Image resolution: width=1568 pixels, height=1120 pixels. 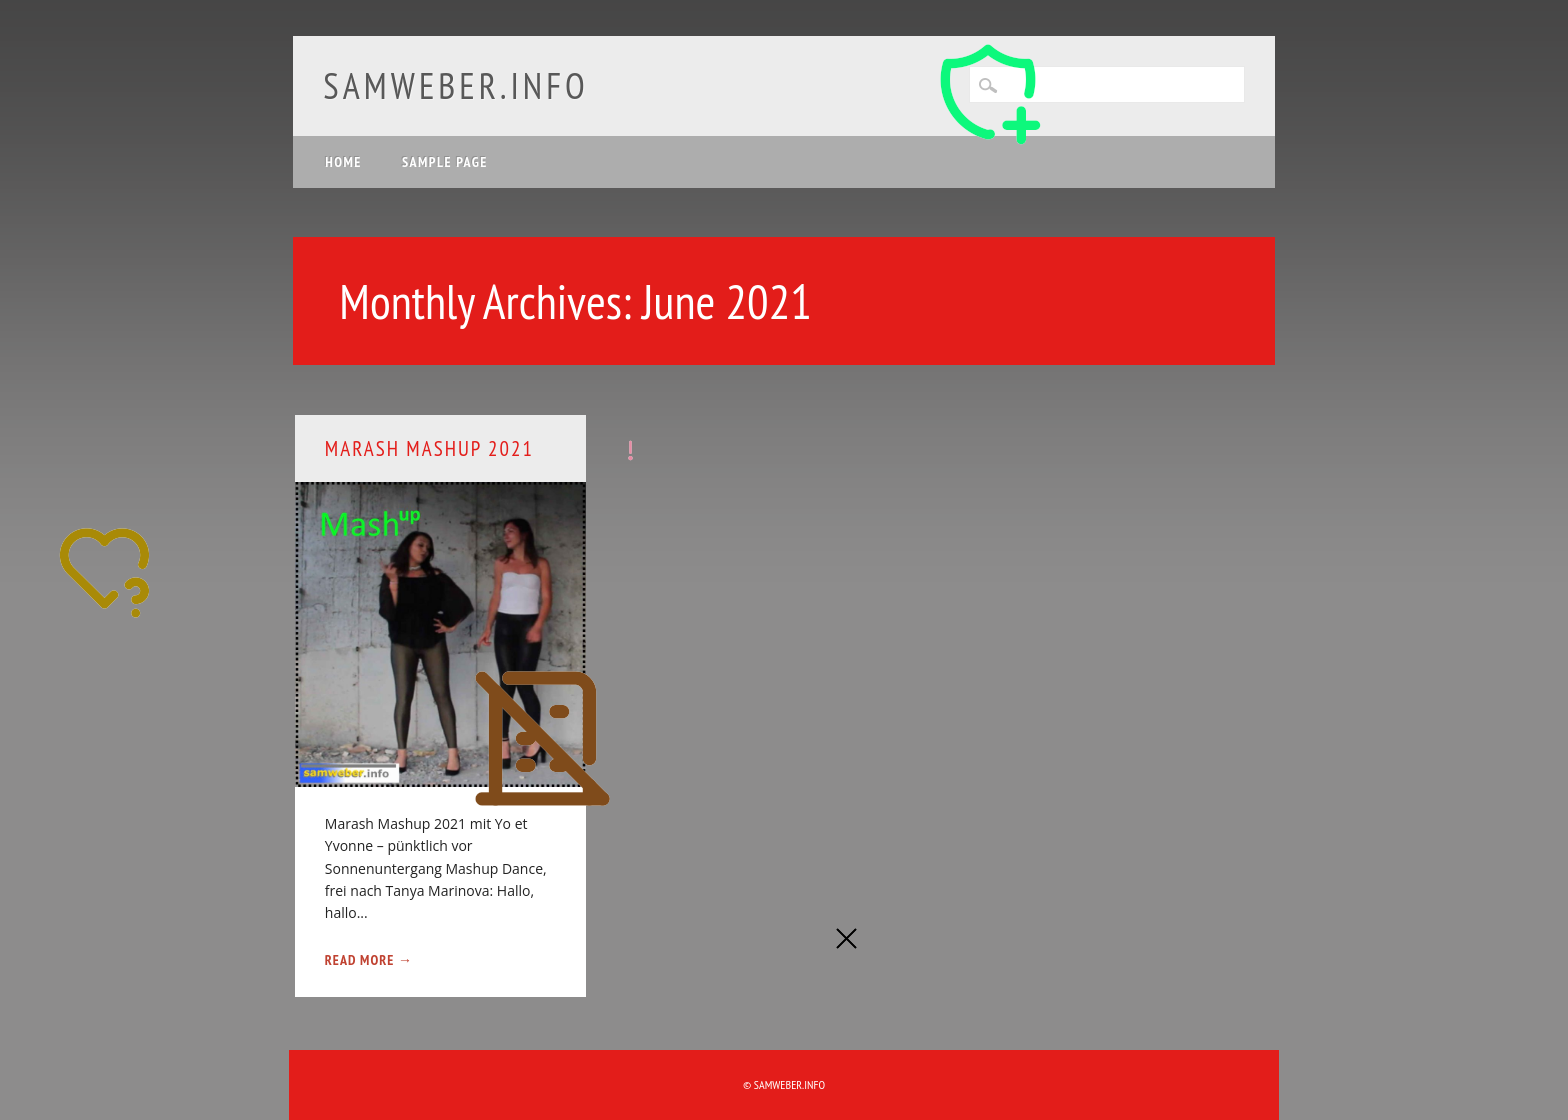 I want to click on indicates a warning or alert requiring attention, so click(x=630, y=450).